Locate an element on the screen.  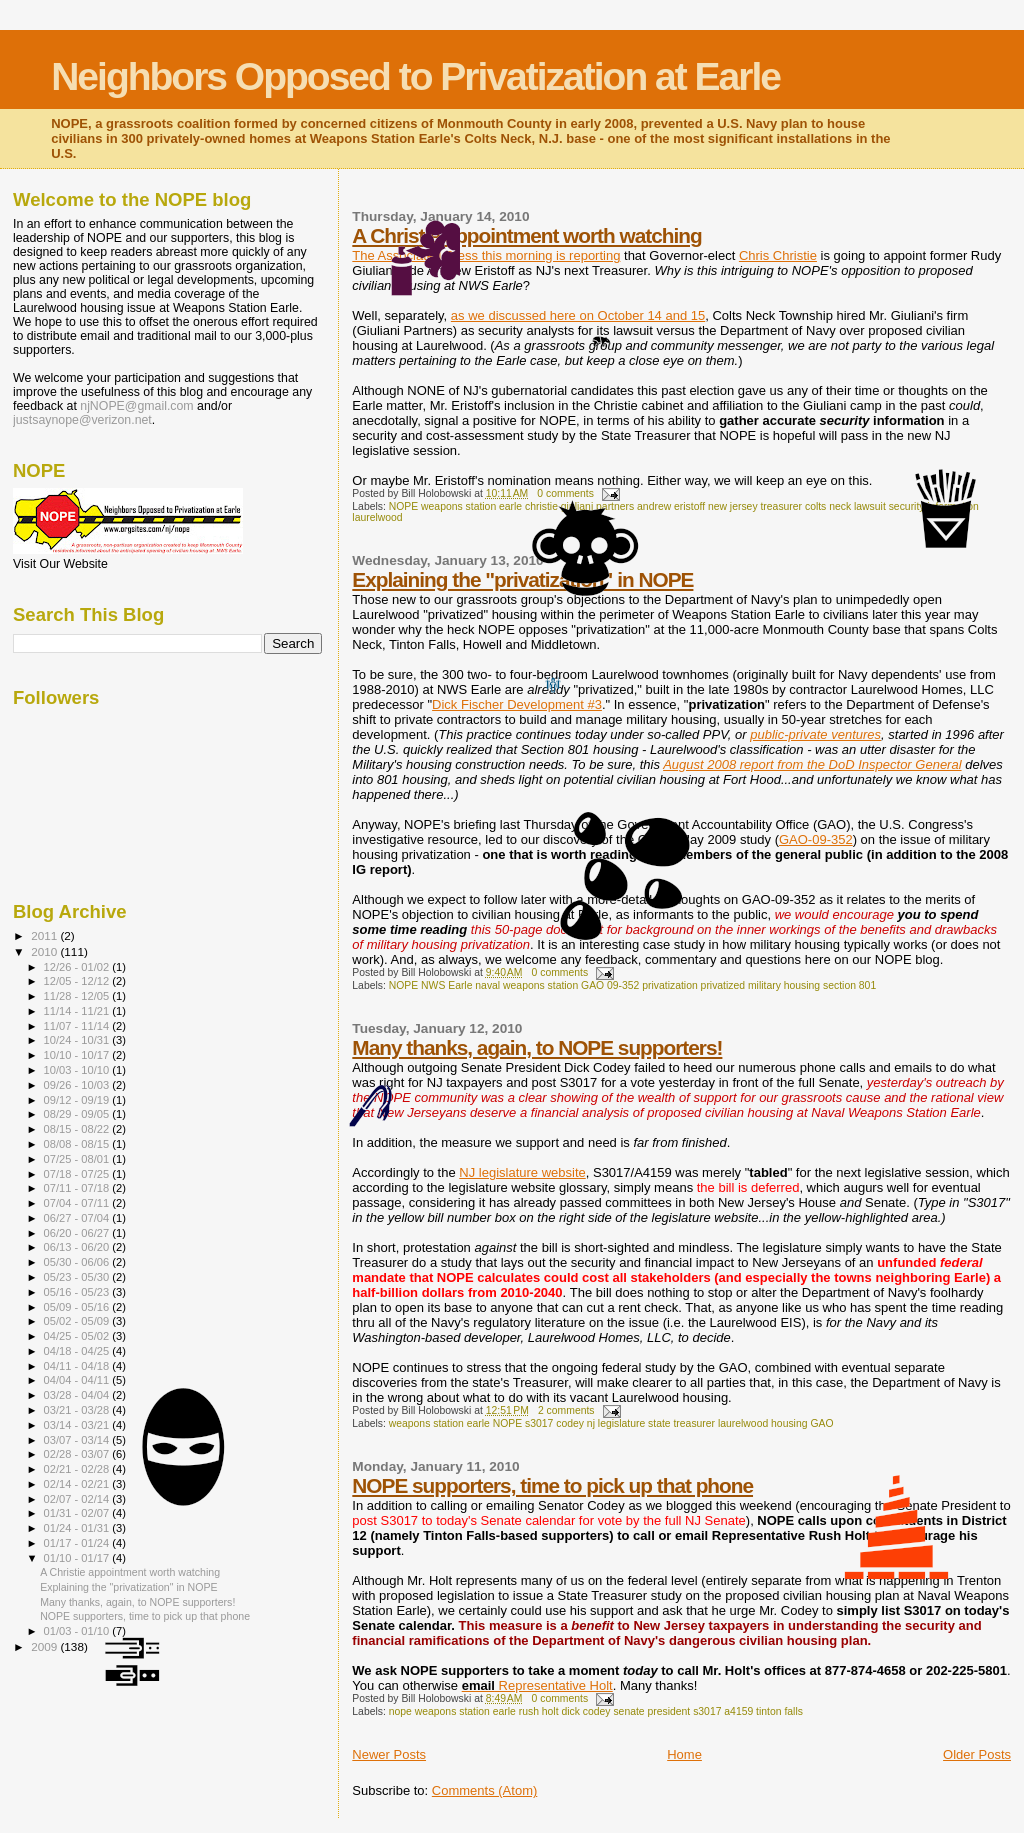
view belt or accessory options is located at coordinates (132, 1662).